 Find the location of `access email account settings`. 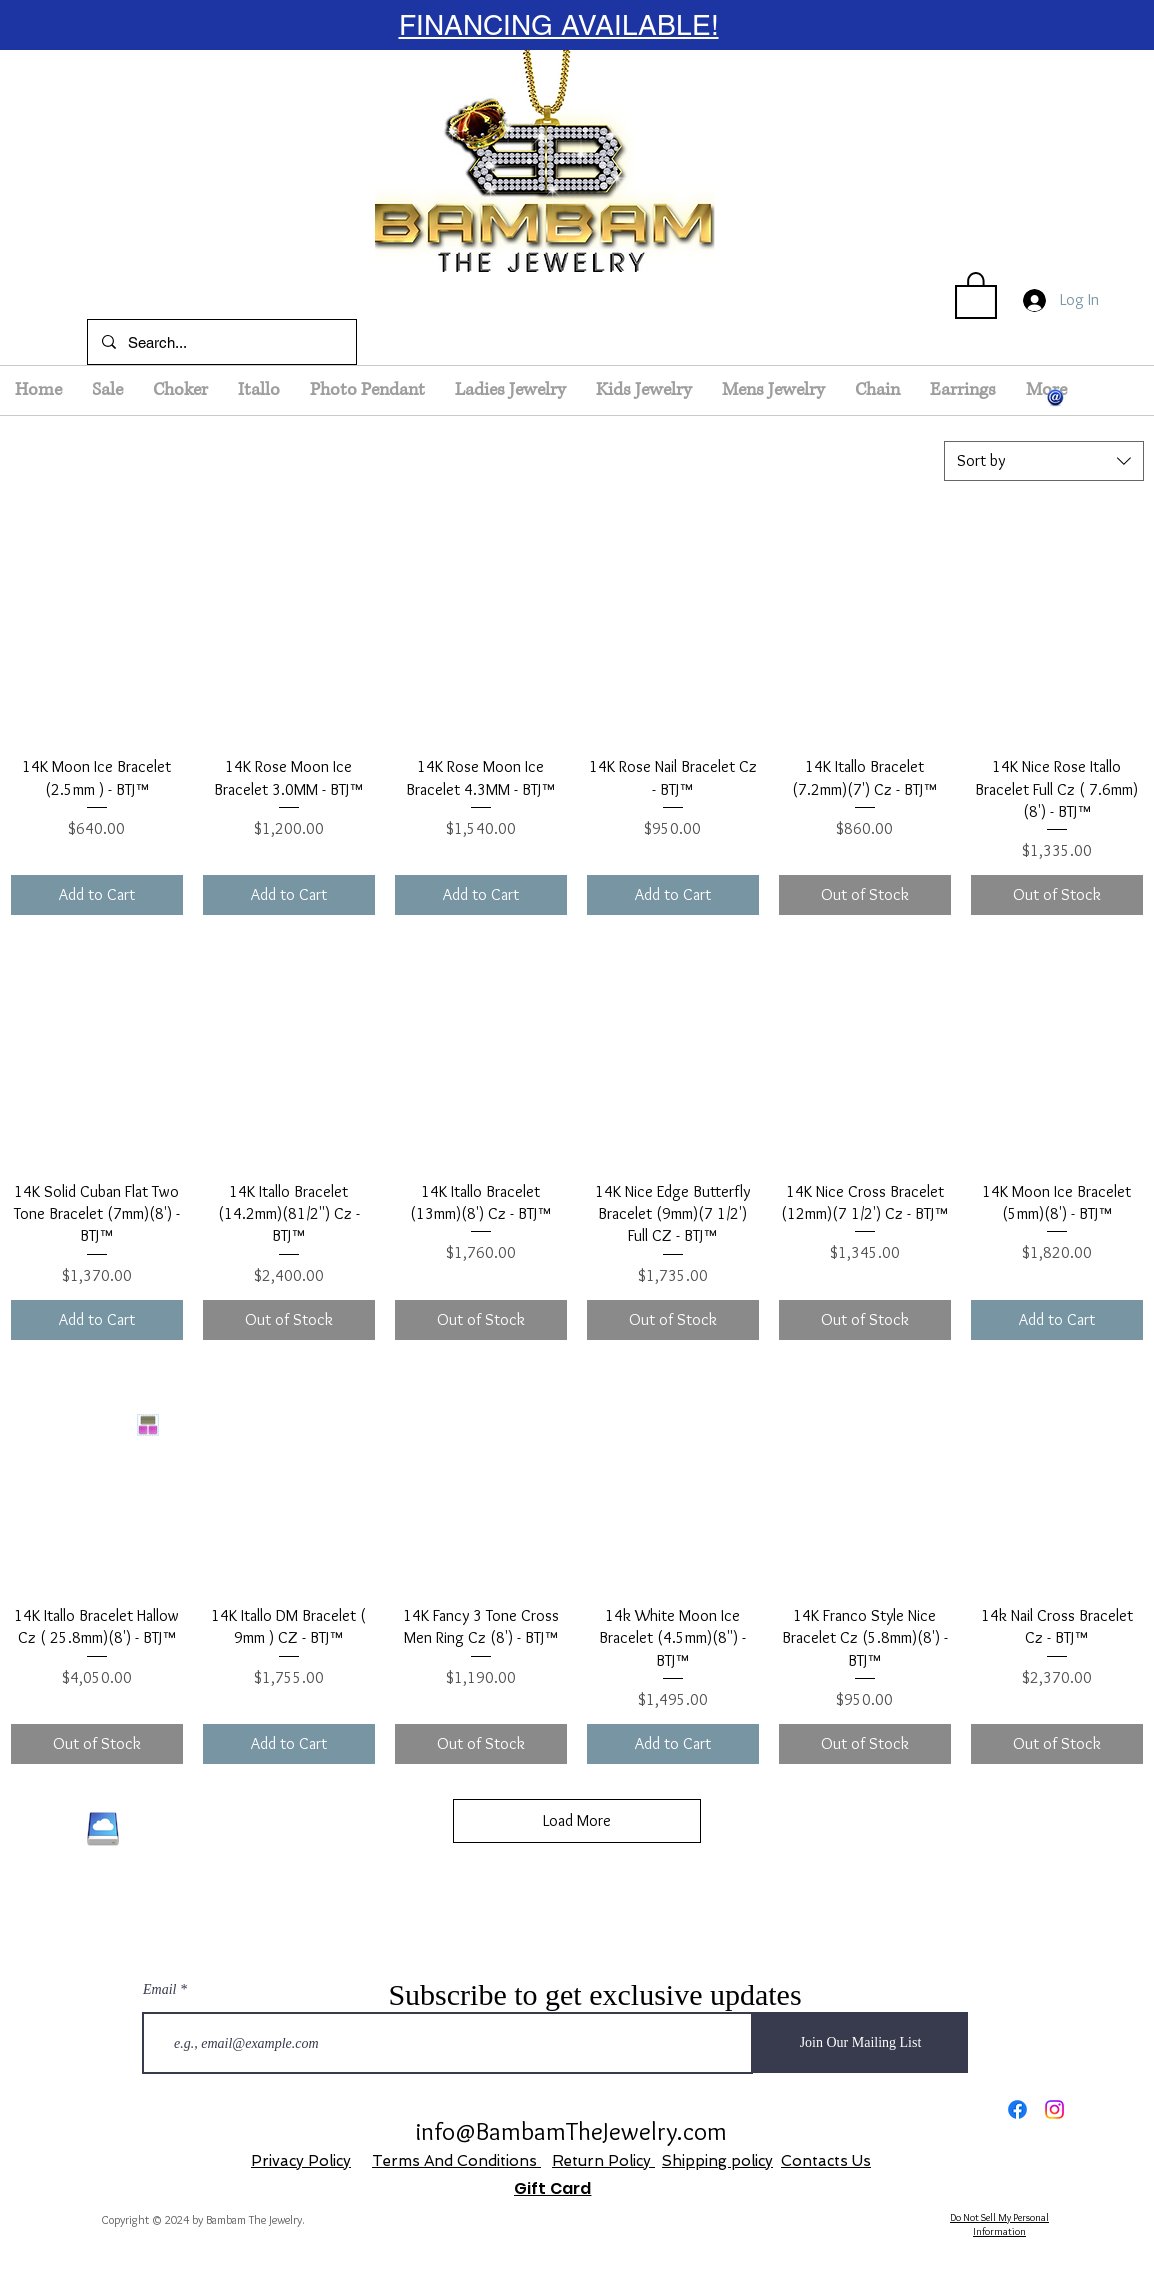

access email account settings is located at coordinates (1055, 397).